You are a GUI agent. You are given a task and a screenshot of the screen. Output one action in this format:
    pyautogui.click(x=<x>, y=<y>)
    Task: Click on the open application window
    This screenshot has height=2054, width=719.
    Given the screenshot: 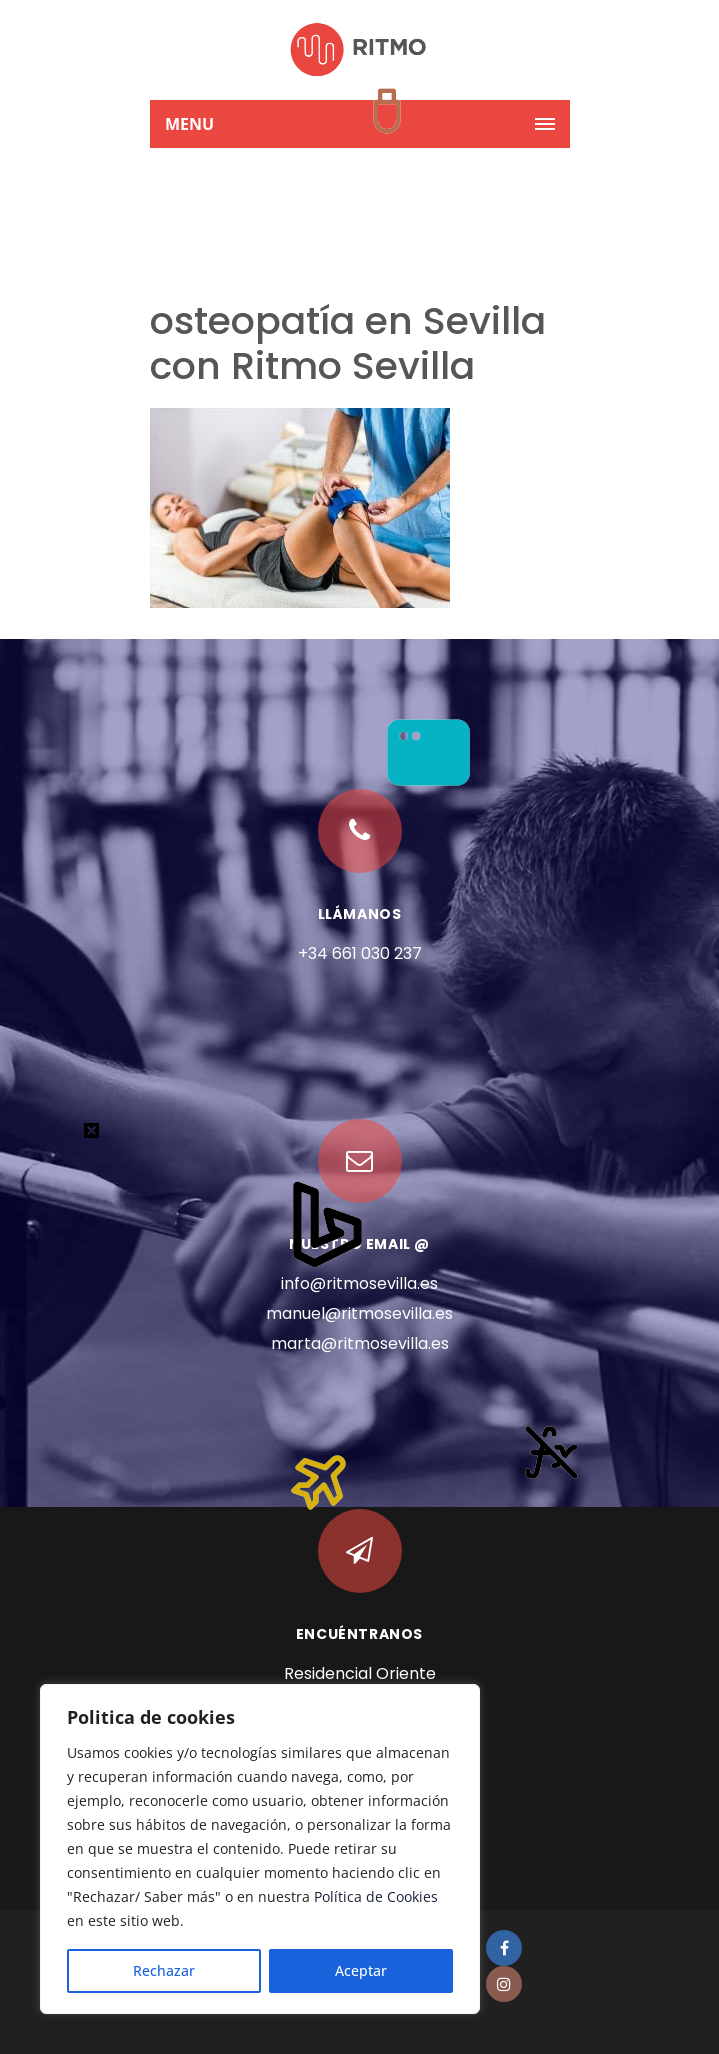 What is the action you would take?
    pyautogui.click(x=428, y=752)
    